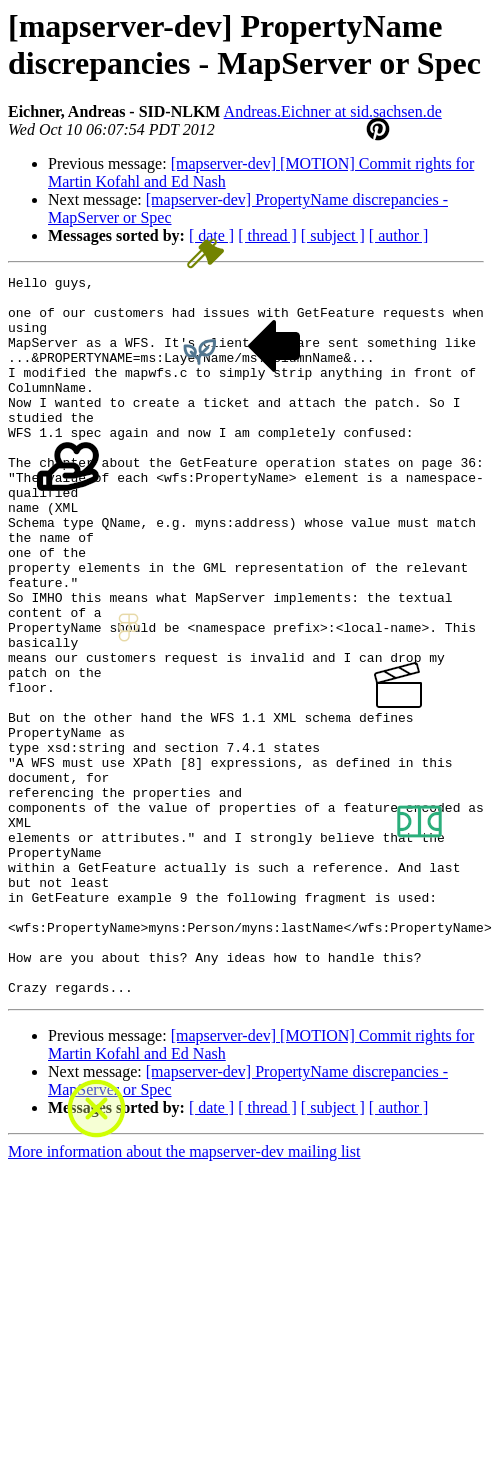 This screenshot has width=492, height=1458. What do you see at coordinates (96, 1108) in the screenshot?
I see `close or dismiss a dialog` at bounding box center [96, 1108].